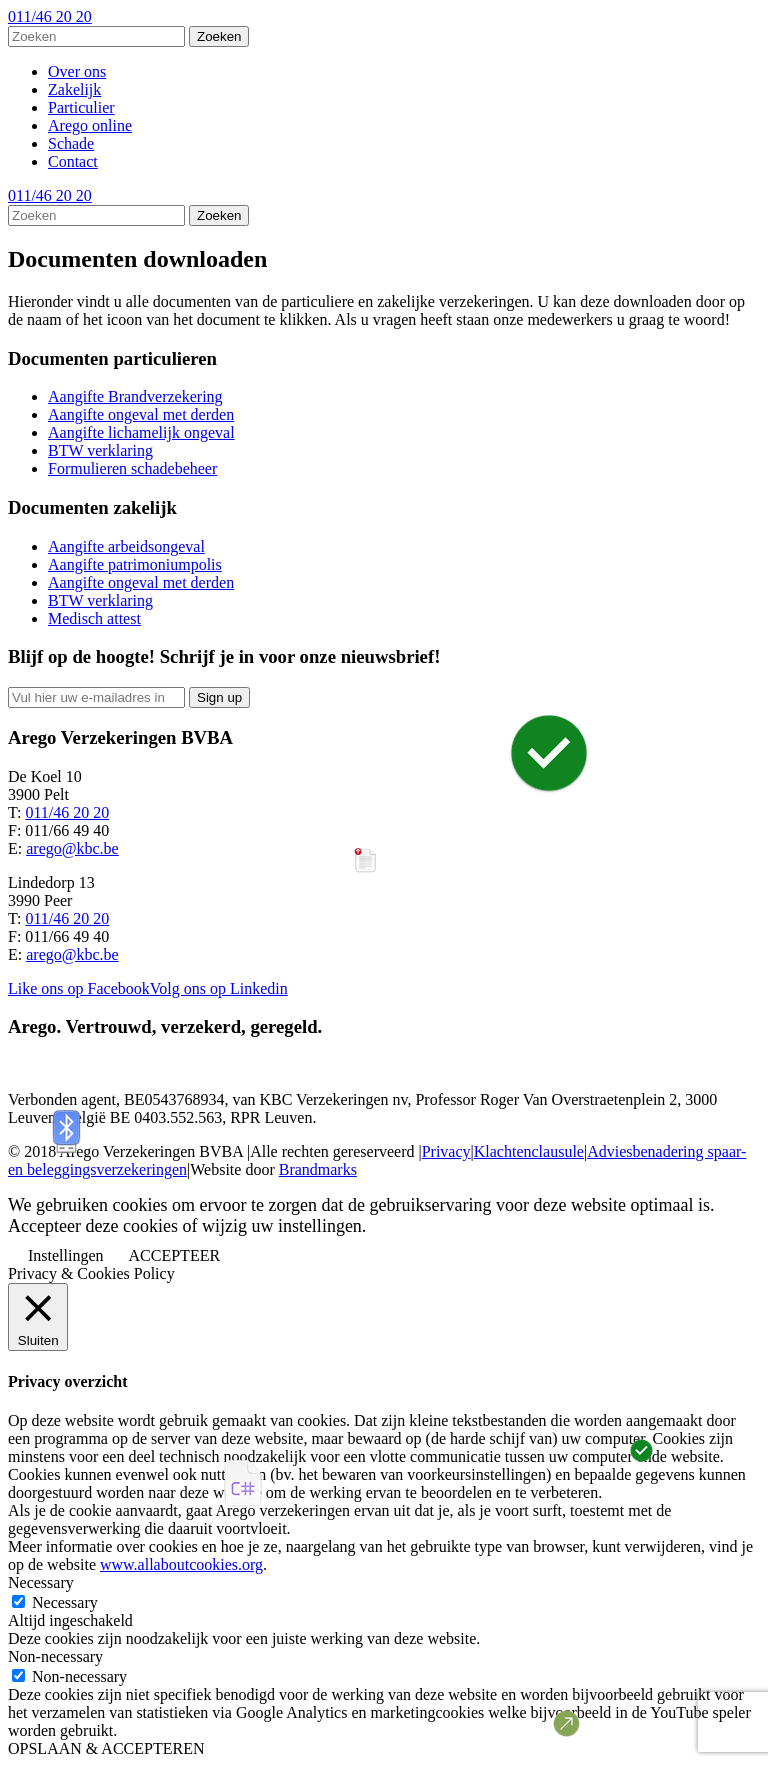  I want to click on a C# source code file, so click(243, 1483).